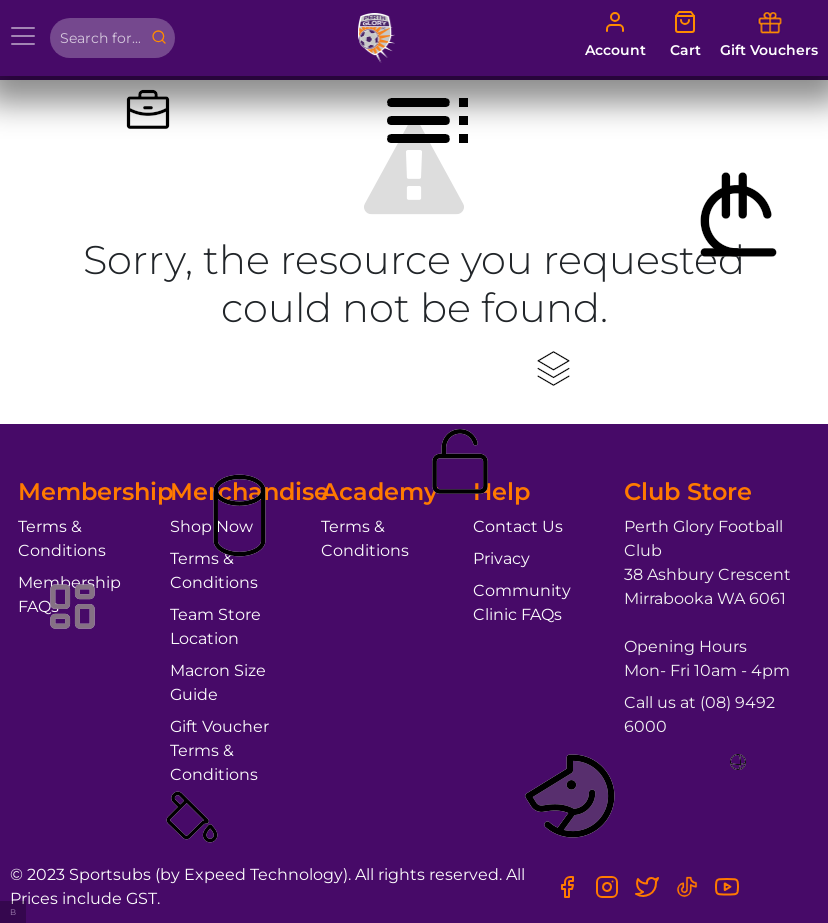 This screenshot has width=828, height=923. What do you see at coordinates (192, 817) in the screenshot?
I see `fill an area with color` at bounding box center [192, 817].